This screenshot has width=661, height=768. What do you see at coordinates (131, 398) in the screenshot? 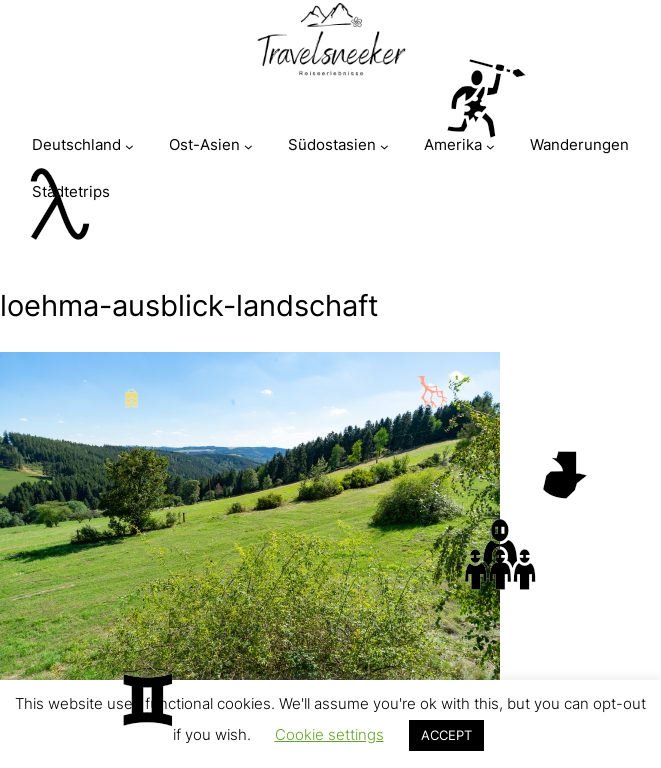
I see `access your inventory or stored items` at bounding box center [131, 398].